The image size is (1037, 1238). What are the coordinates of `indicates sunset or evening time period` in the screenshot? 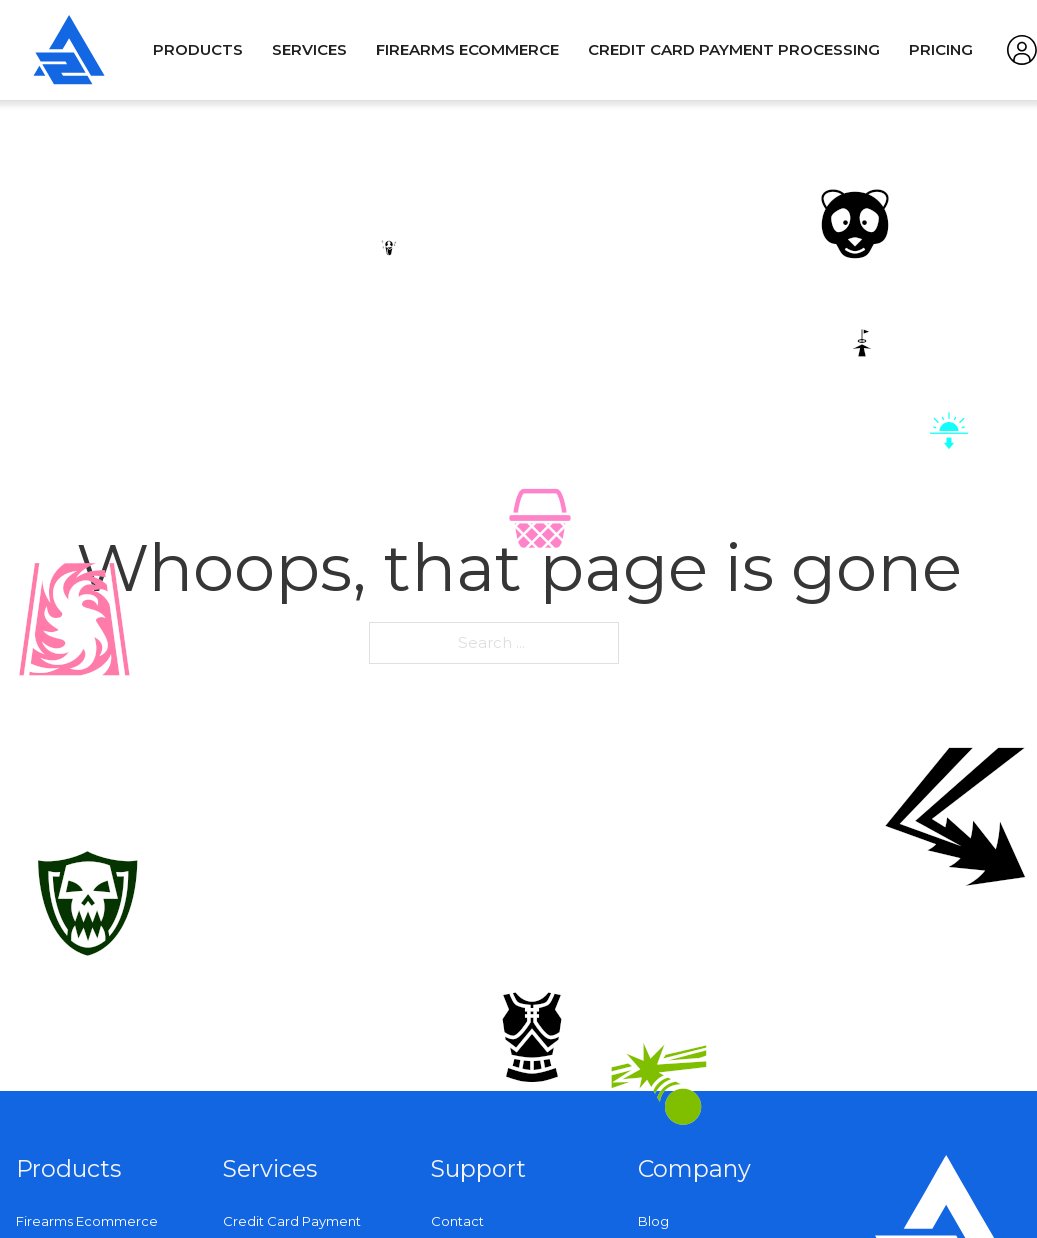 It's located at (949, 431).